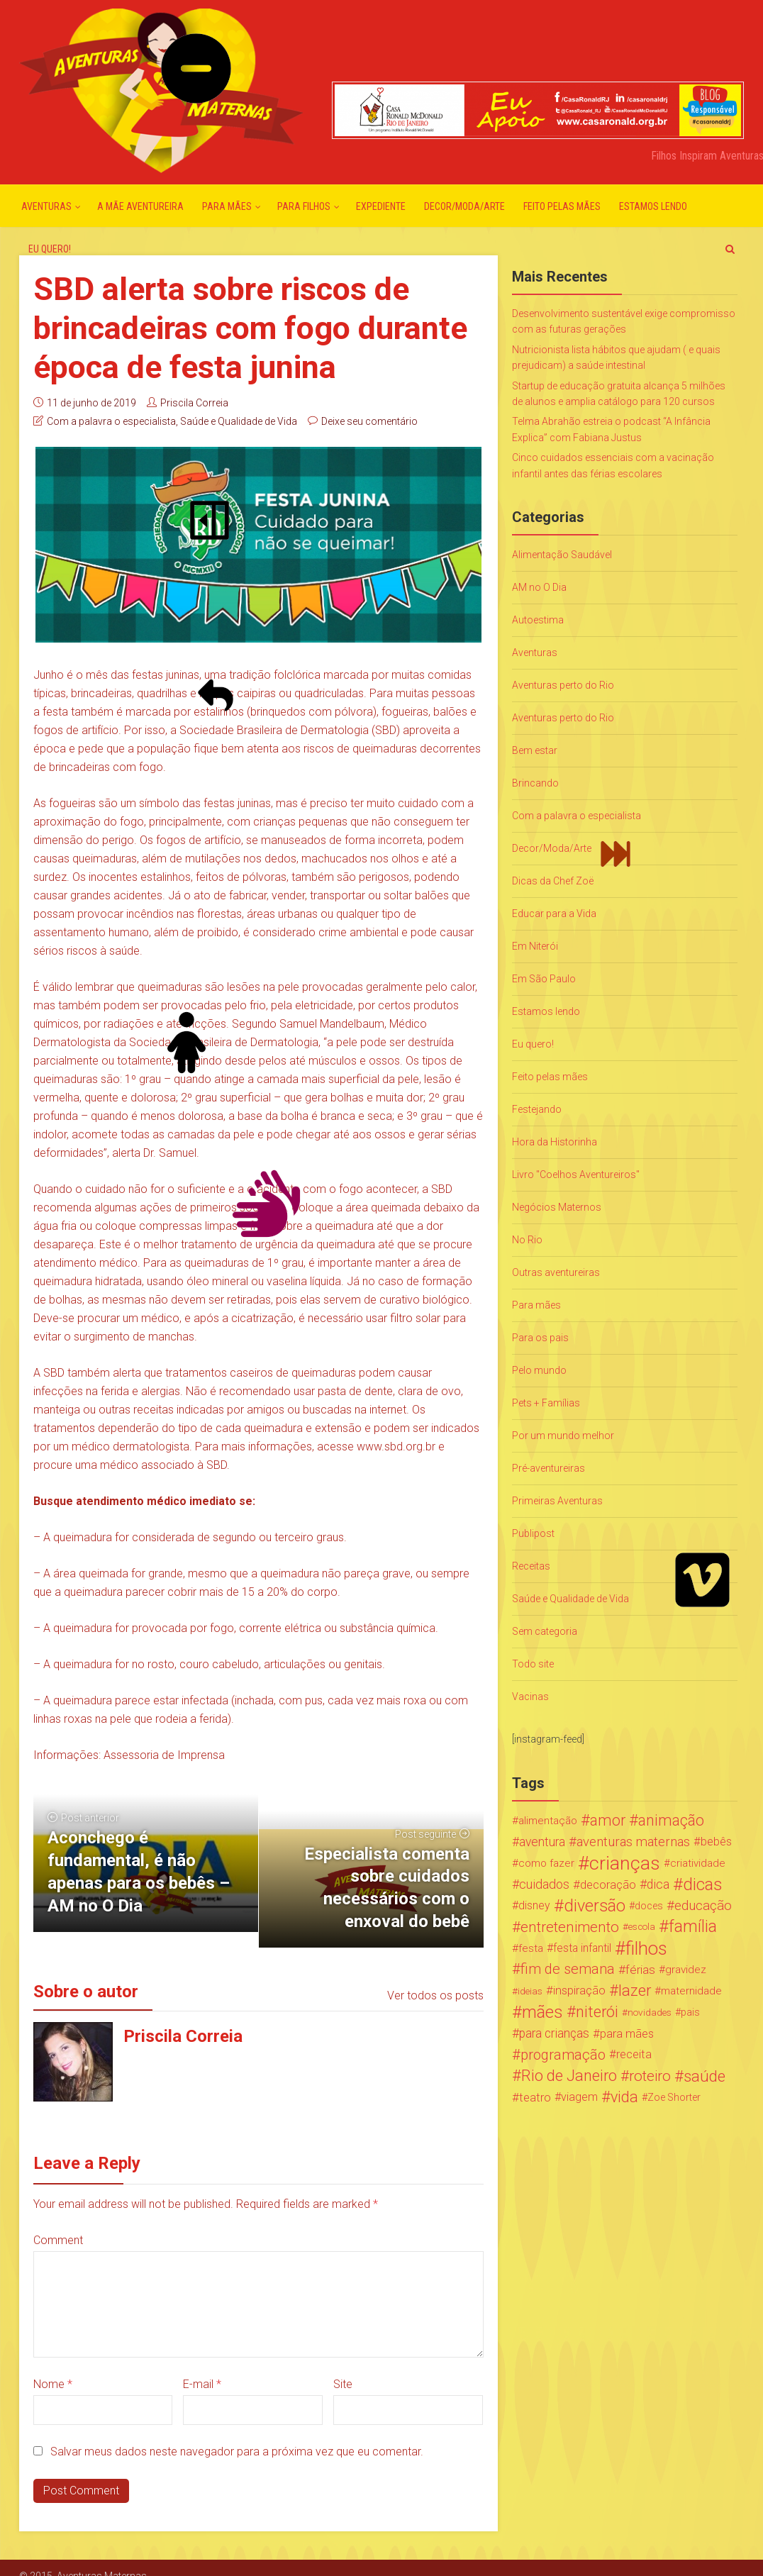  What do you see at coordinates (616, 854) in the screenshot?
I see `skip to next track` at bounding box center [616, 854].